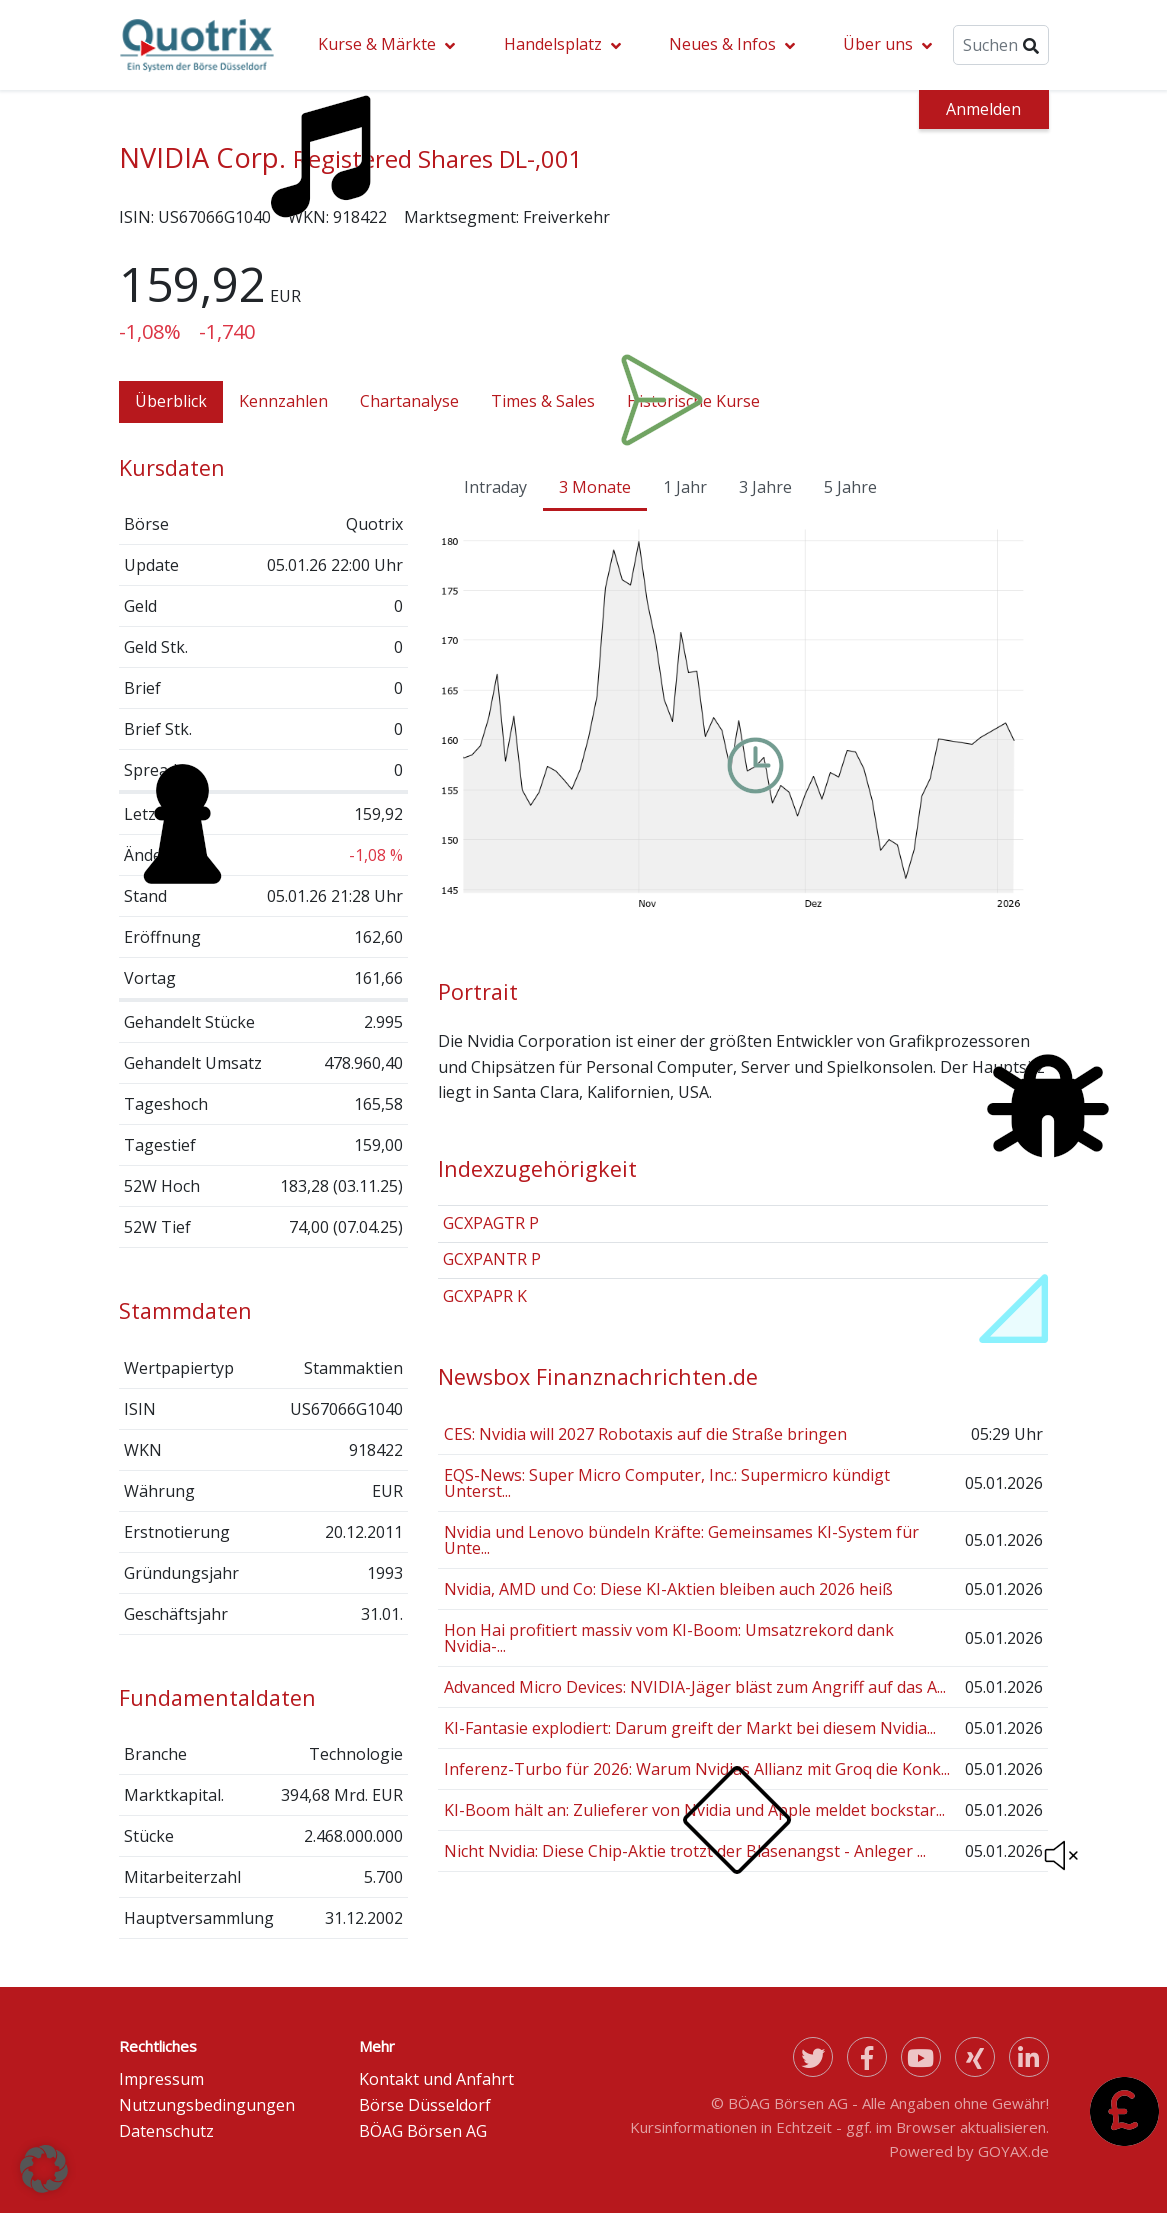 The height and width of the screenshot is (2213, 1167). Describe the element at coordinates (1124, 2111) in the screenshot. I see `view amount in British pounds` at that location.